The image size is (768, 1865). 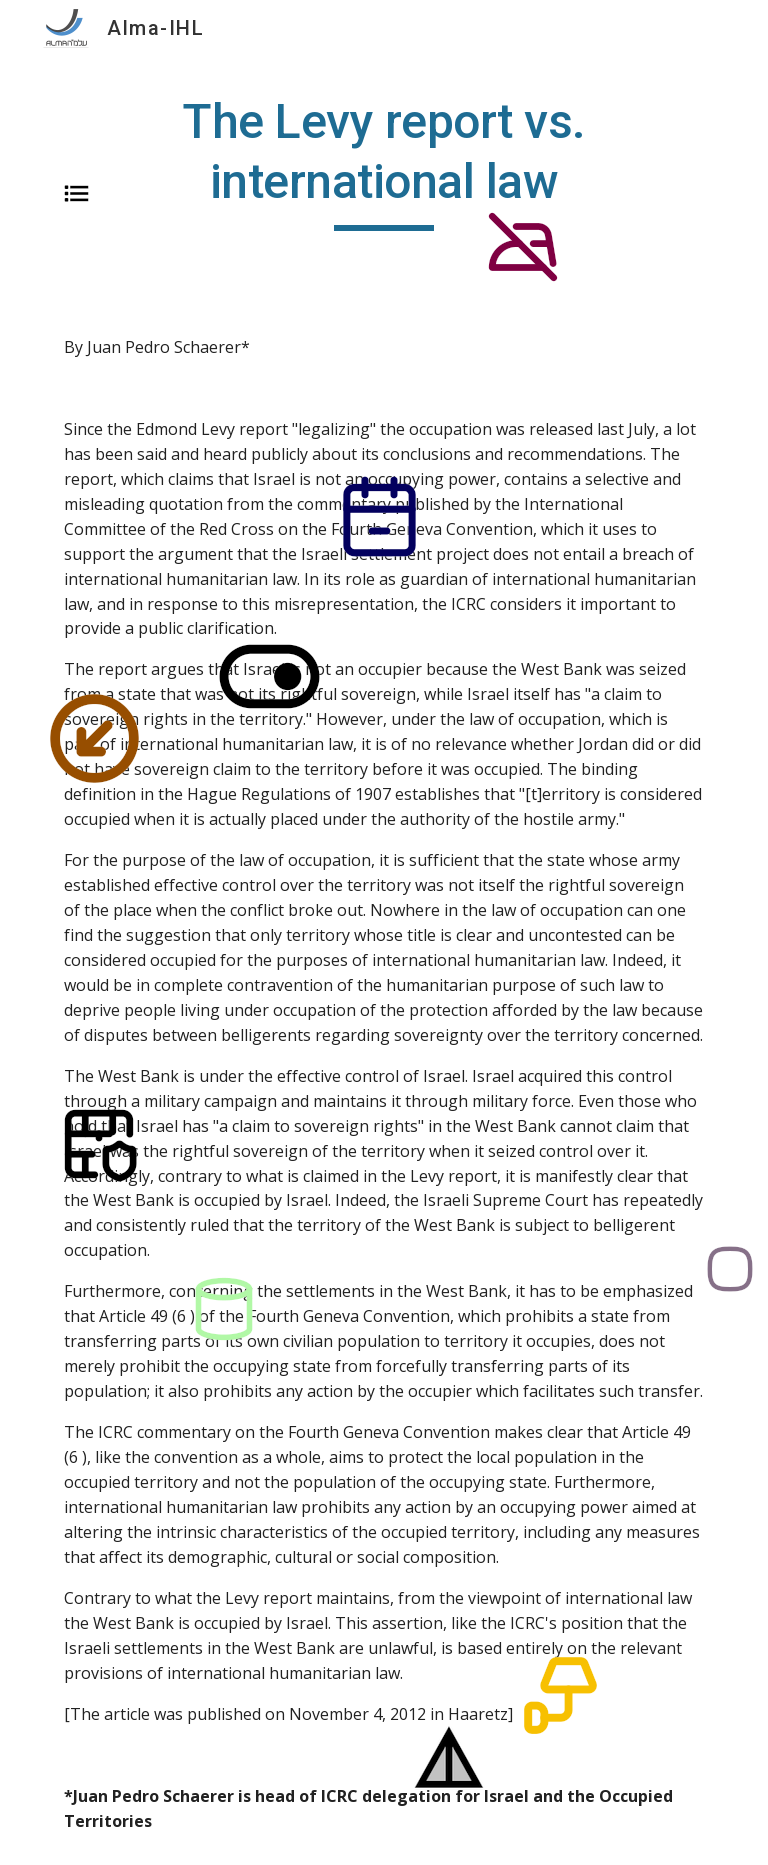 I want to click on toggle switch in the on position, so click(x=269, y=676).